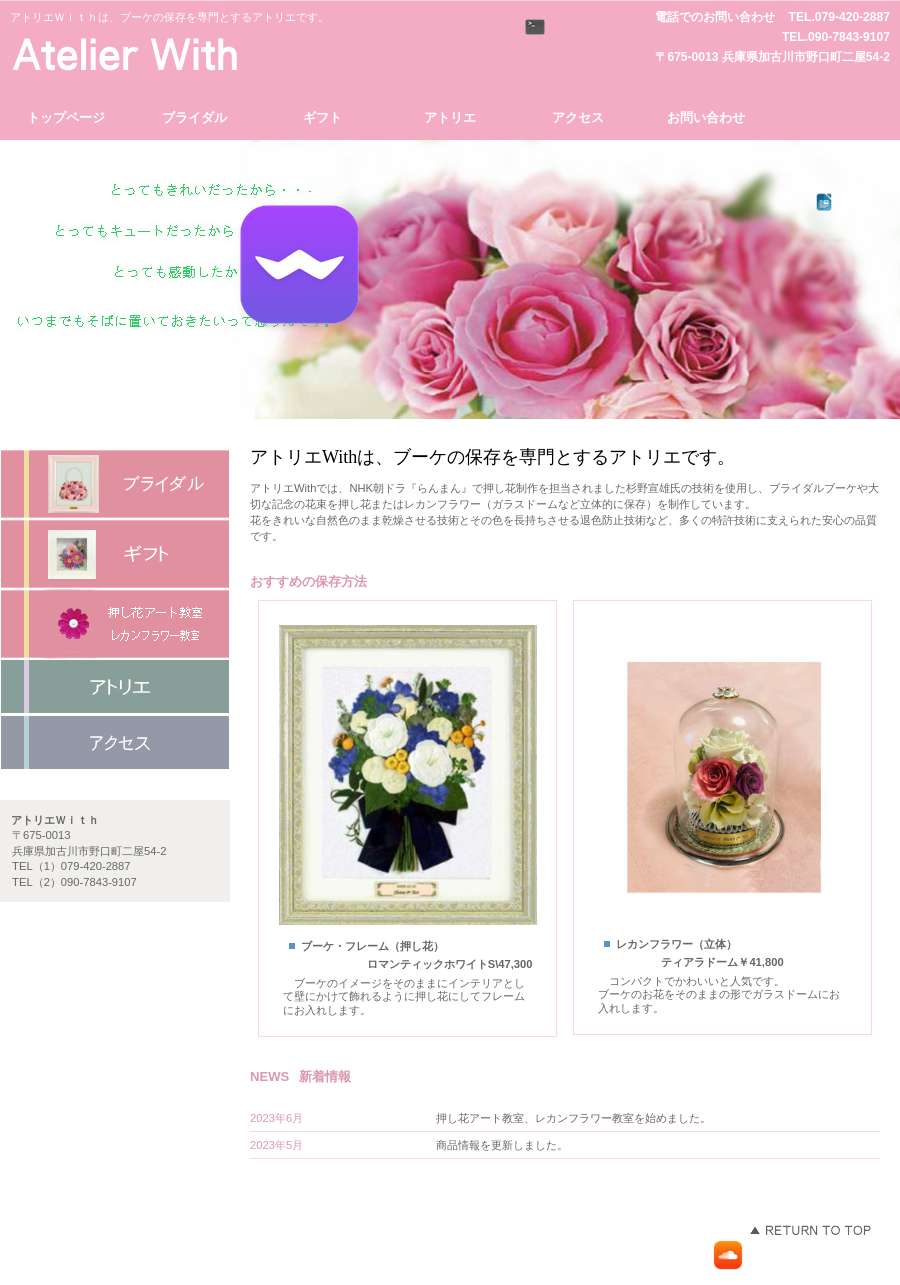 The width and height of the screenshot is (900, 1285). I want to click on open LibreOffice Writer application, so click(824, 202).